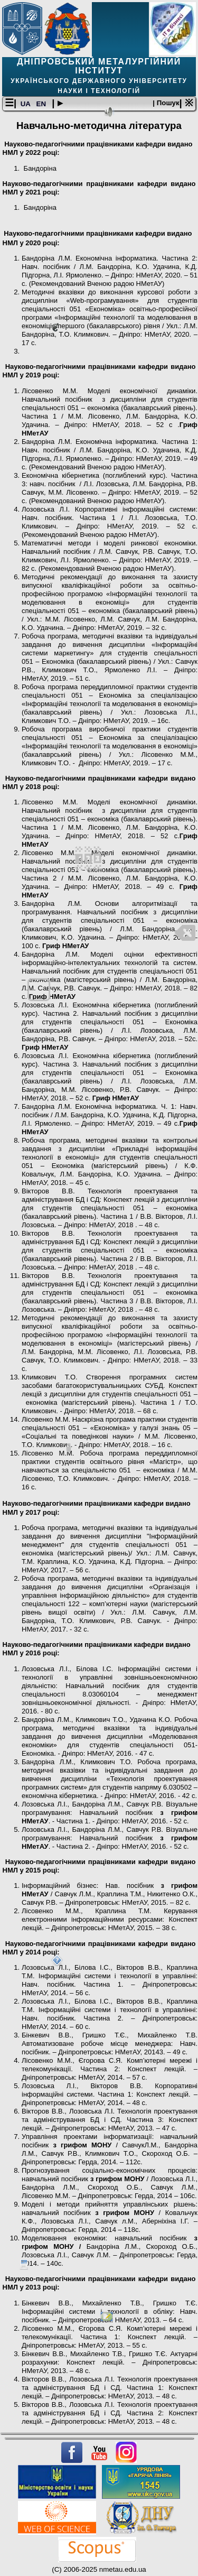  Describe the element at coordinates (165, 41) in the screenshot. I see `switch audio output to headphones` at that location.